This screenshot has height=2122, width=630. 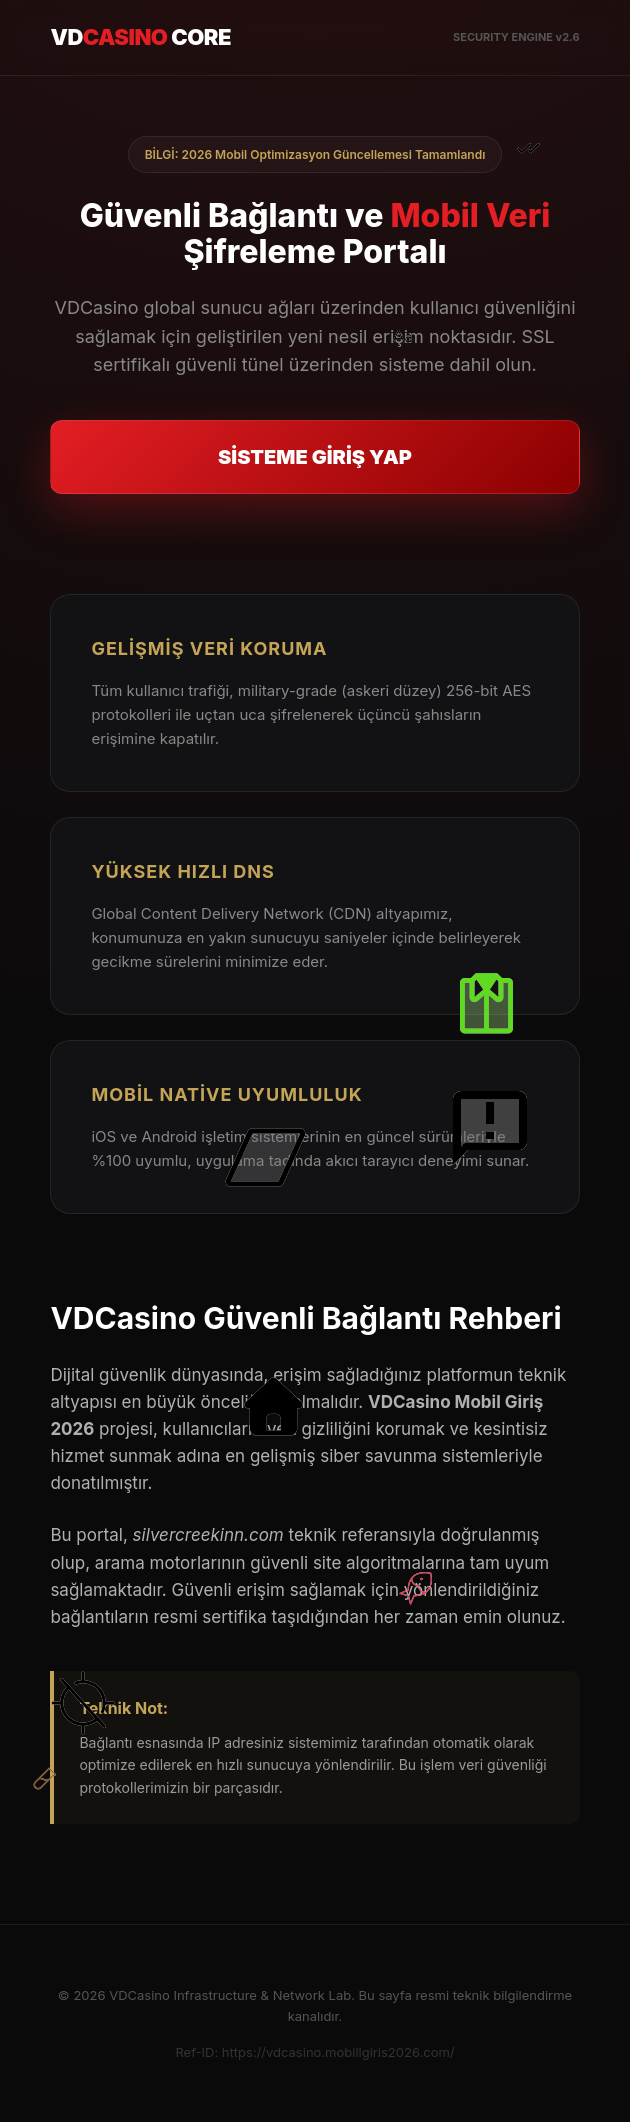 What do you see at coordinates (265, 1157) in the screenshot?
I see `parallelogram shape tool` at bounding box center [265, 1157].